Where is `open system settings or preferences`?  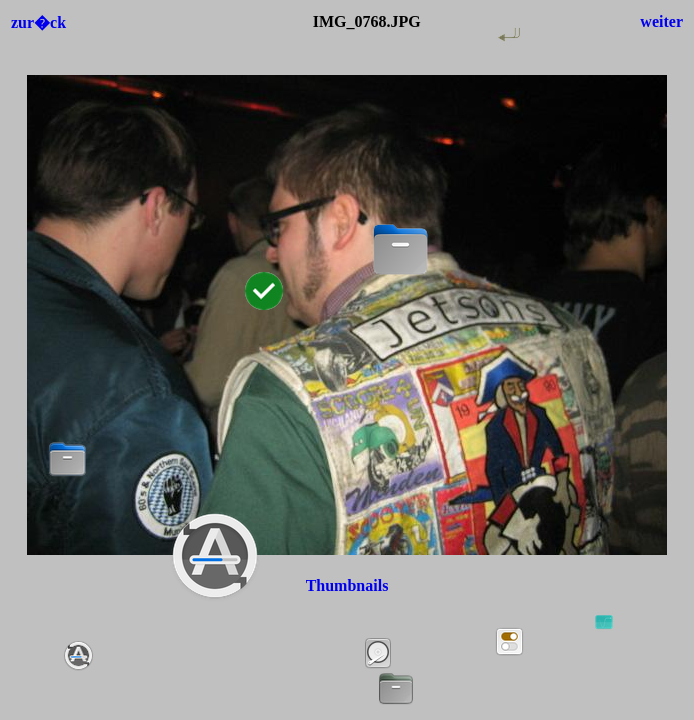 open system settings or preferences is located at coordinates (509, 641).